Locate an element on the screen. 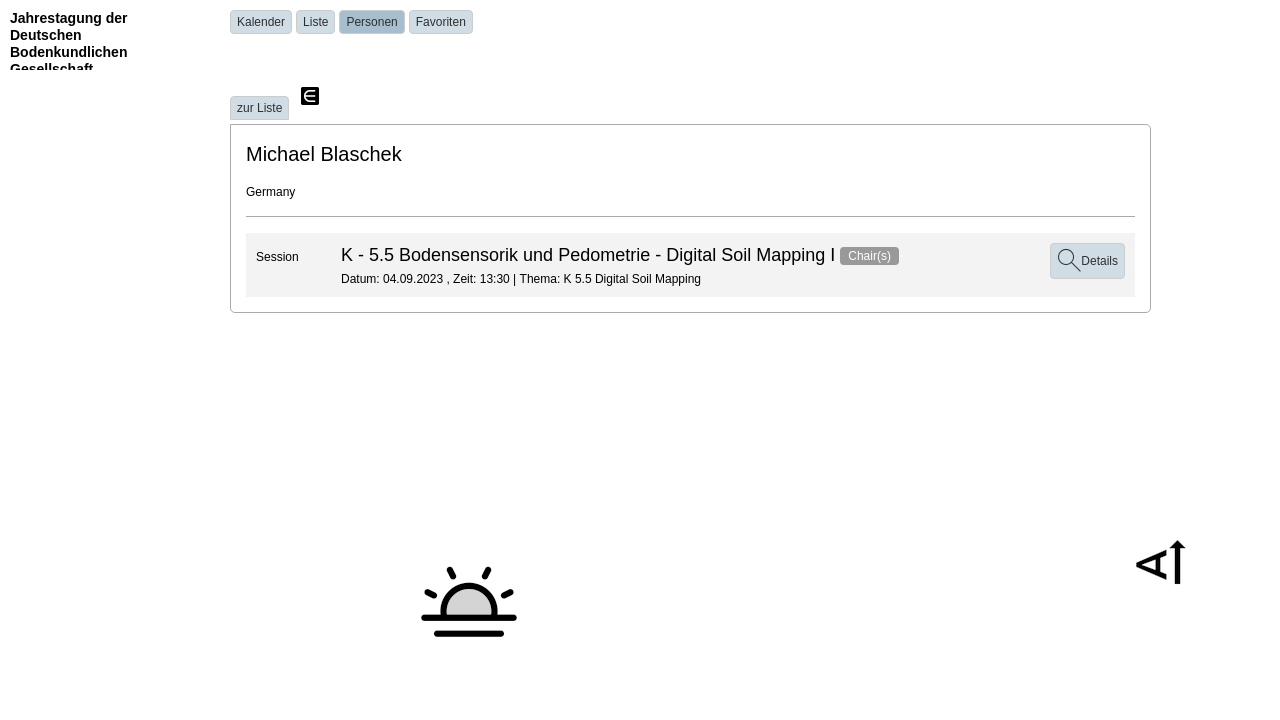  indicates set membership in mathematical notation is located at coordinates (310, 96).